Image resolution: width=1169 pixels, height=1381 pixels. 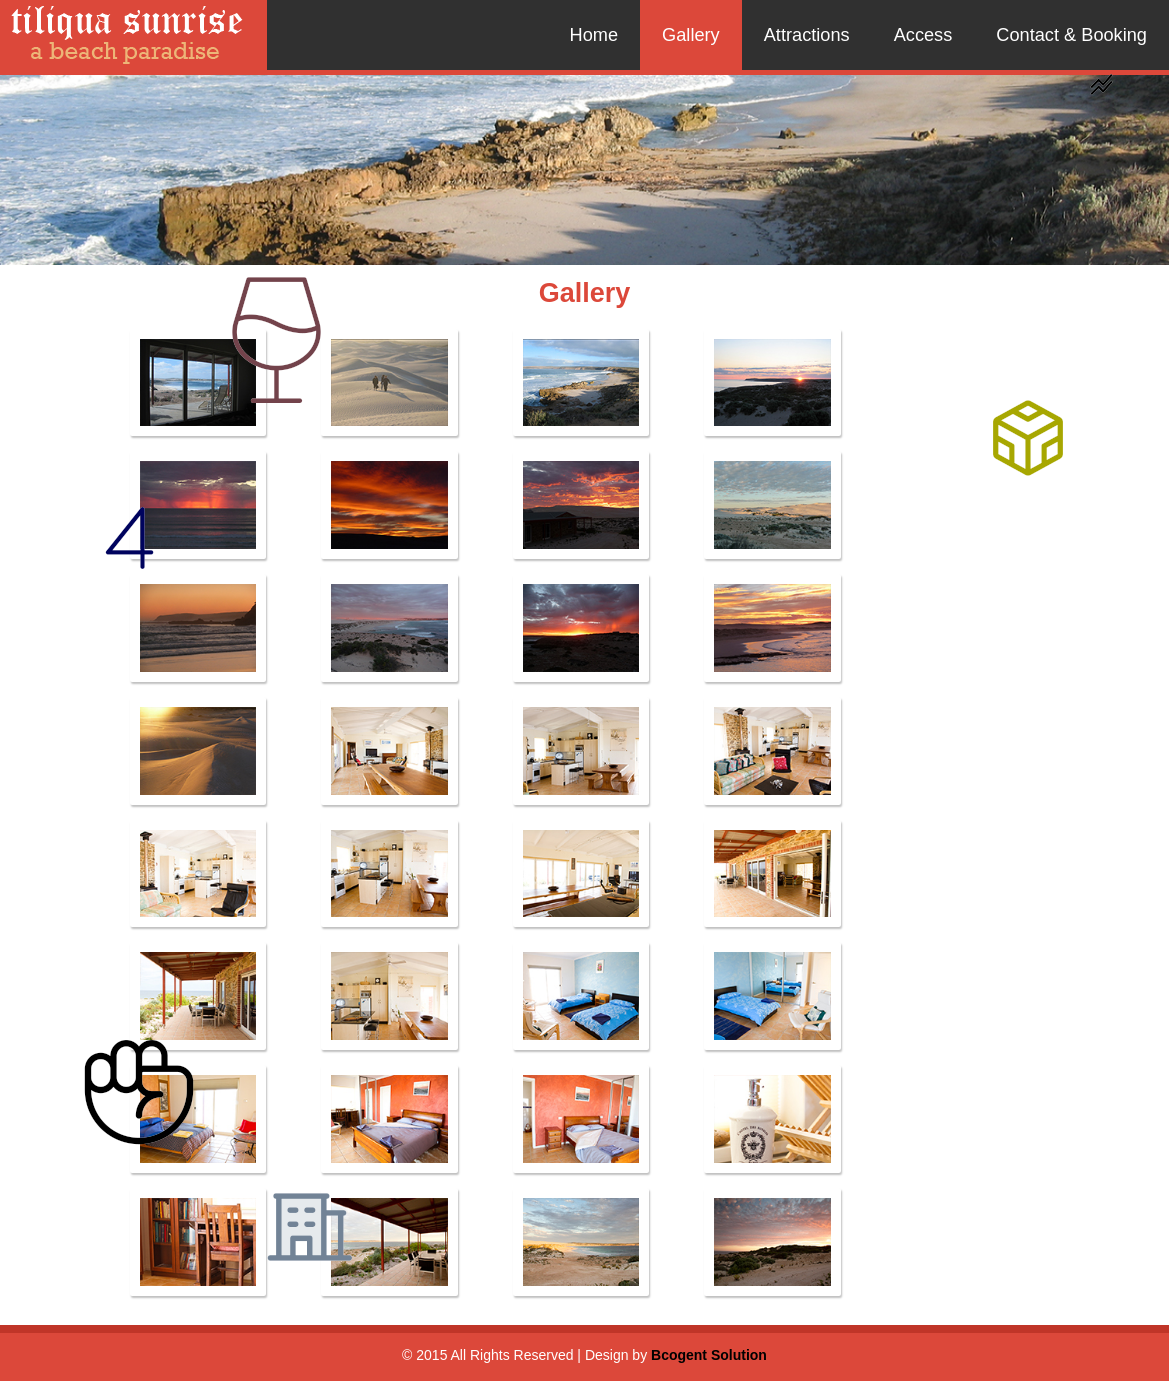 I want to click on indicates step four in a multi-step process, so click(x=131, y=538).